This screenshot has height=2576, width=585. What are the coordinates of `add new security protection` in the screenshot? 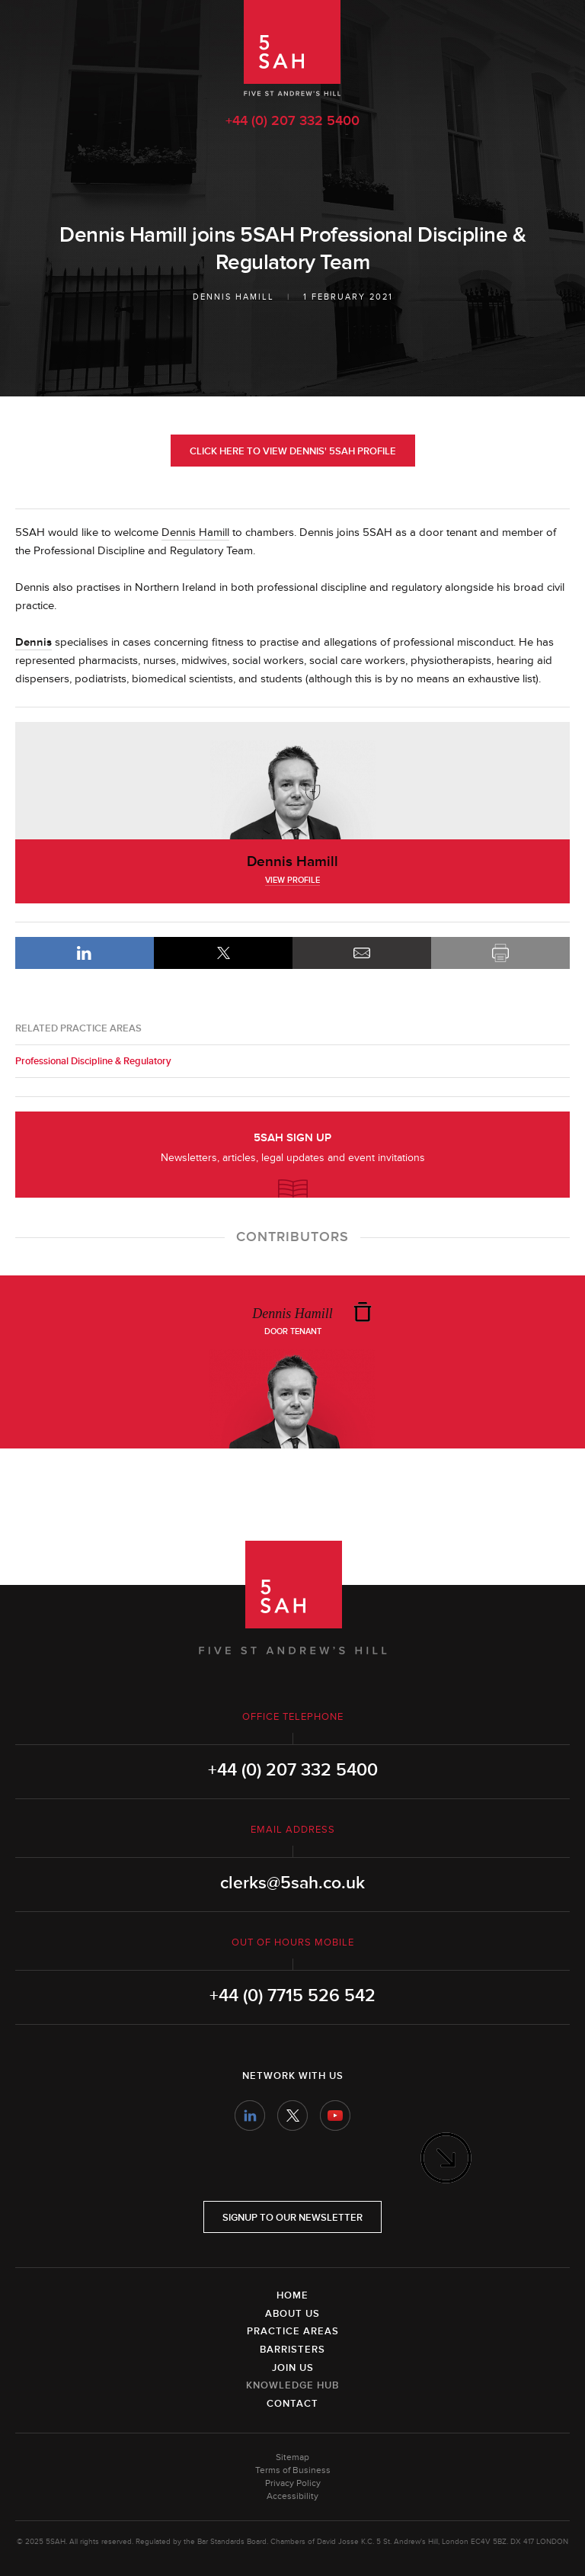 It's located at (312, 791).